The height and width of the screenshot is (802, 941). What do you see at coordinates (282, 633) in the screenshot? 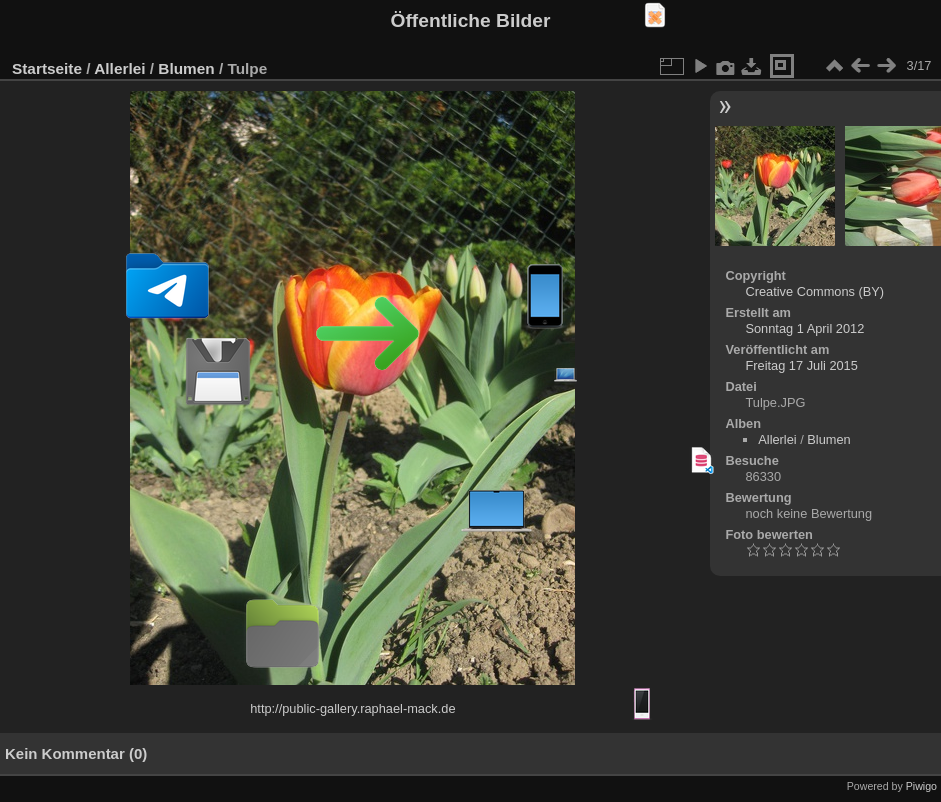
I see `open folder containing files` at bounding box center [282, 633].